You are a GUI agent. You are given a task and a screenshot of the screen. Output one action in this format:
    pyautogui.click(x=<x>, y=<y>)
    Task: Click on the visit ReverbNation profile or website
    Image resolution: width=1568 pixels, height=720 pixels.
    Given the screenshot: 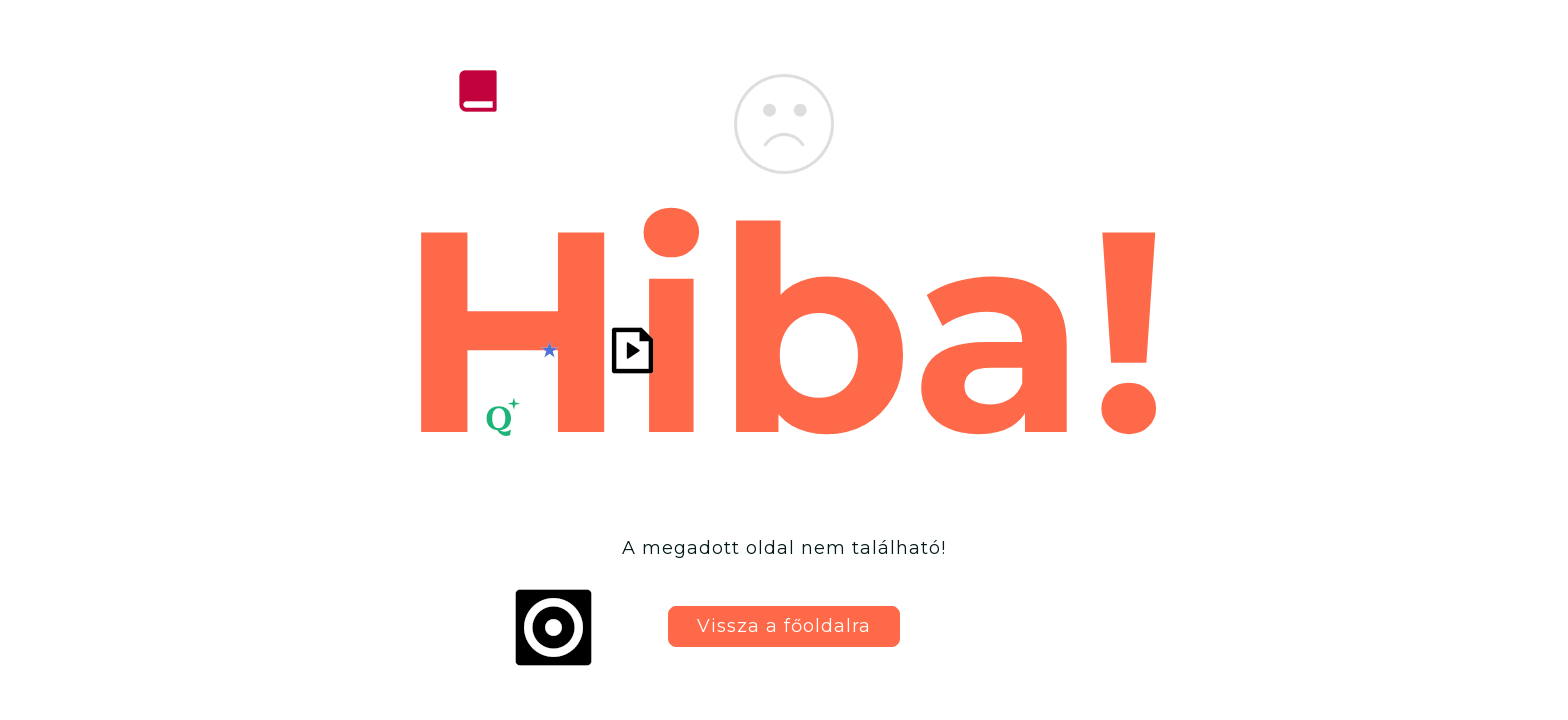 What is the action you would take?
    pyautogui.click(x=549, y=349)
    